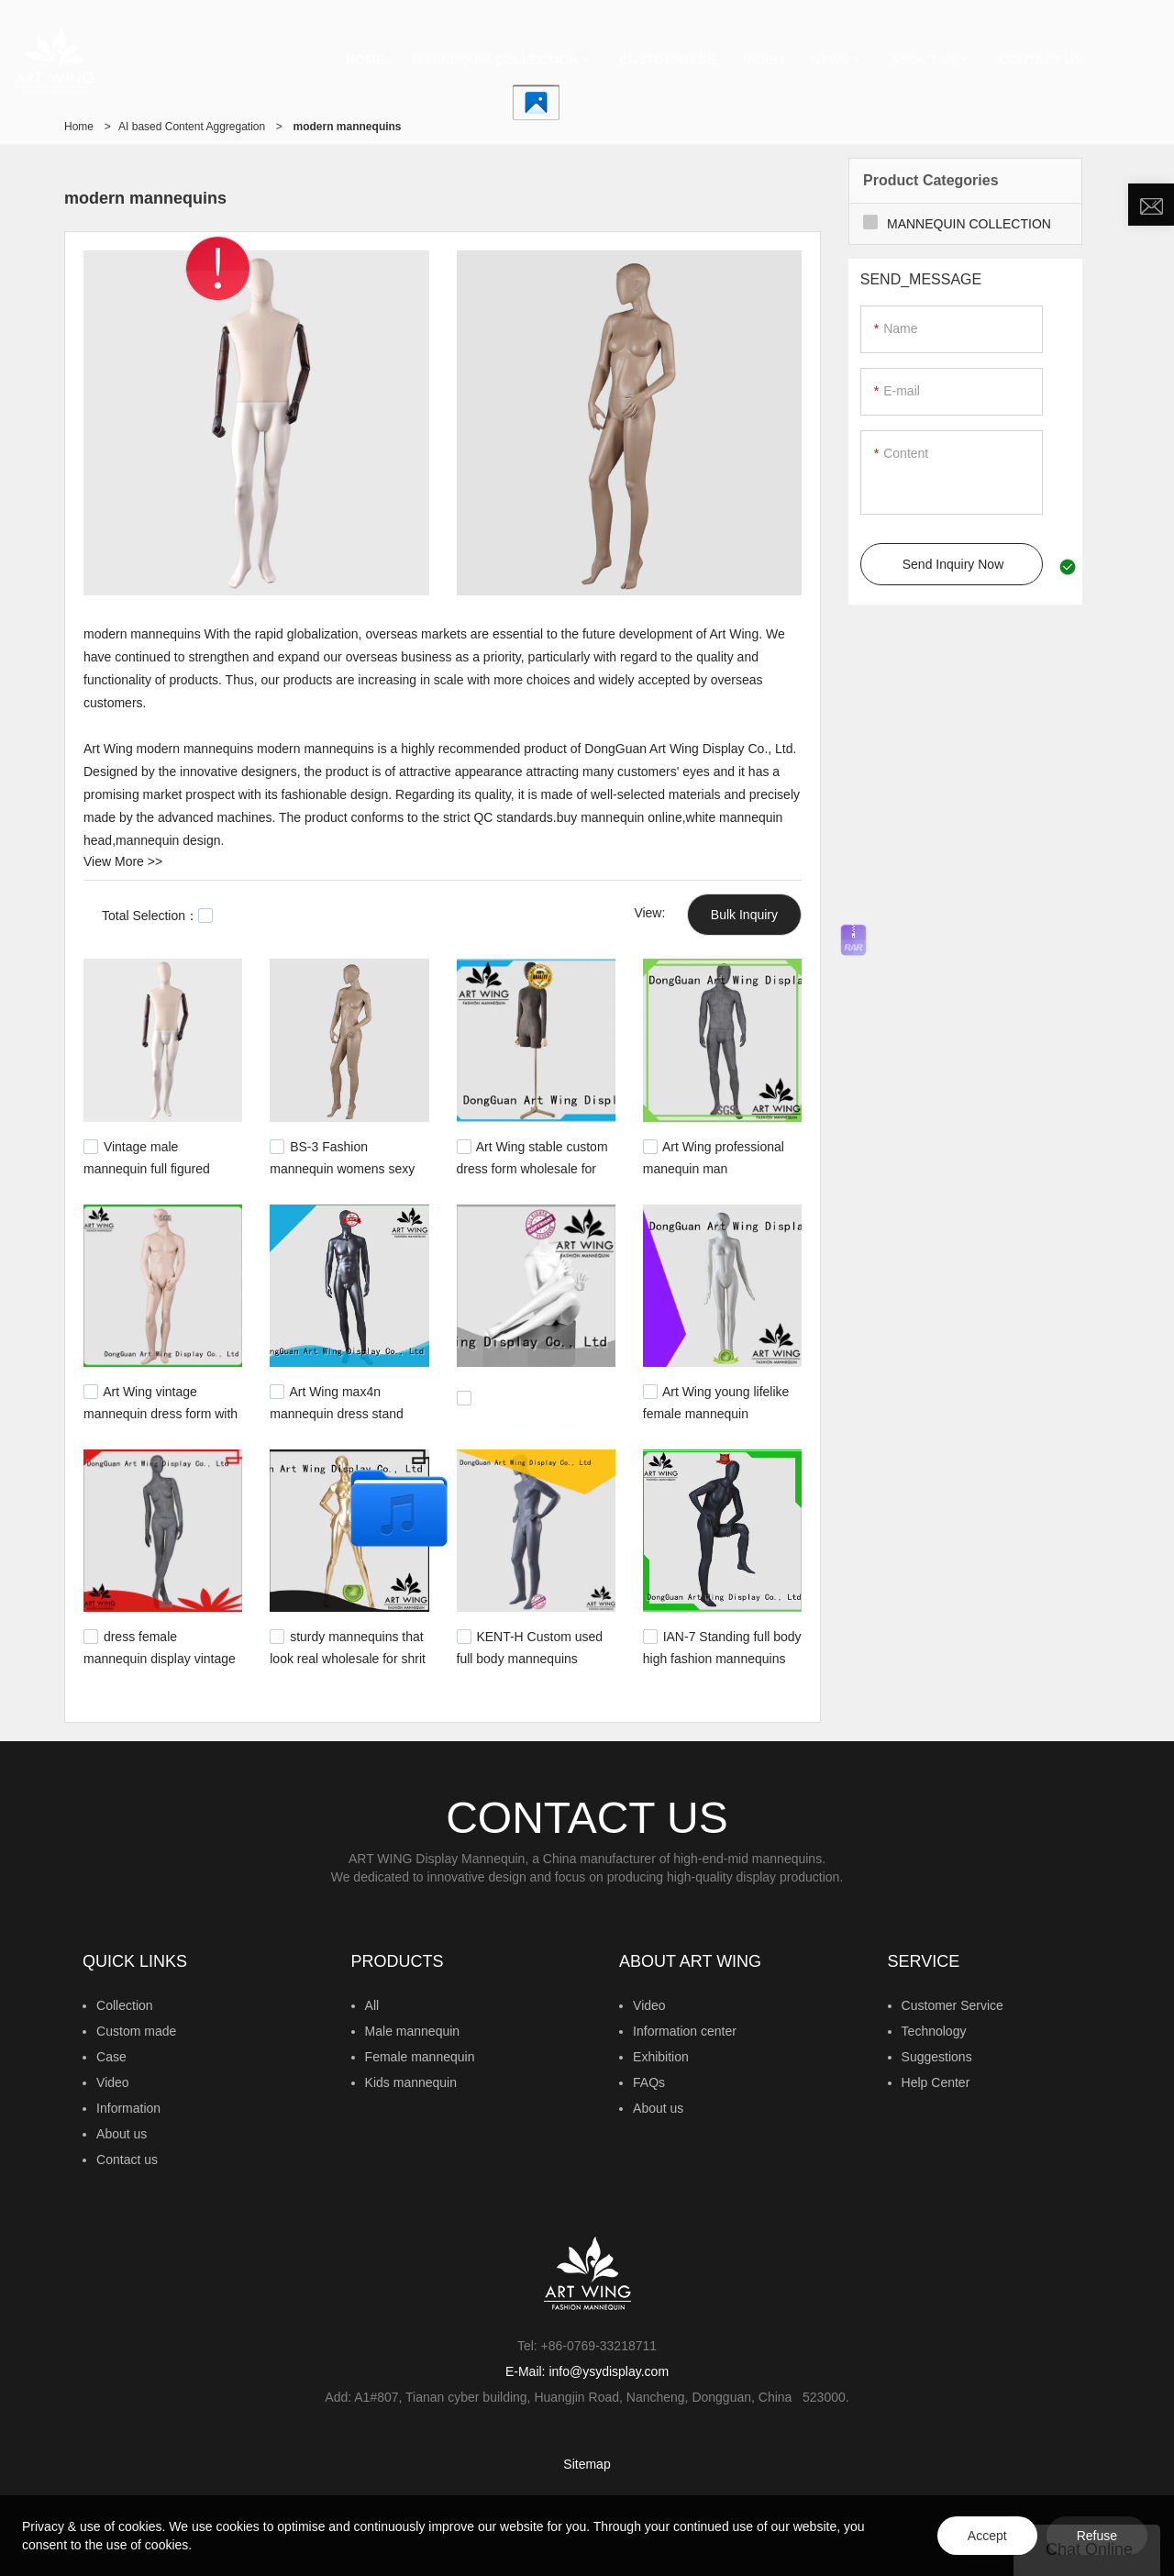 This screenshot has height=2576, width=1174. I want to click on open photos app, so click(536, 102).